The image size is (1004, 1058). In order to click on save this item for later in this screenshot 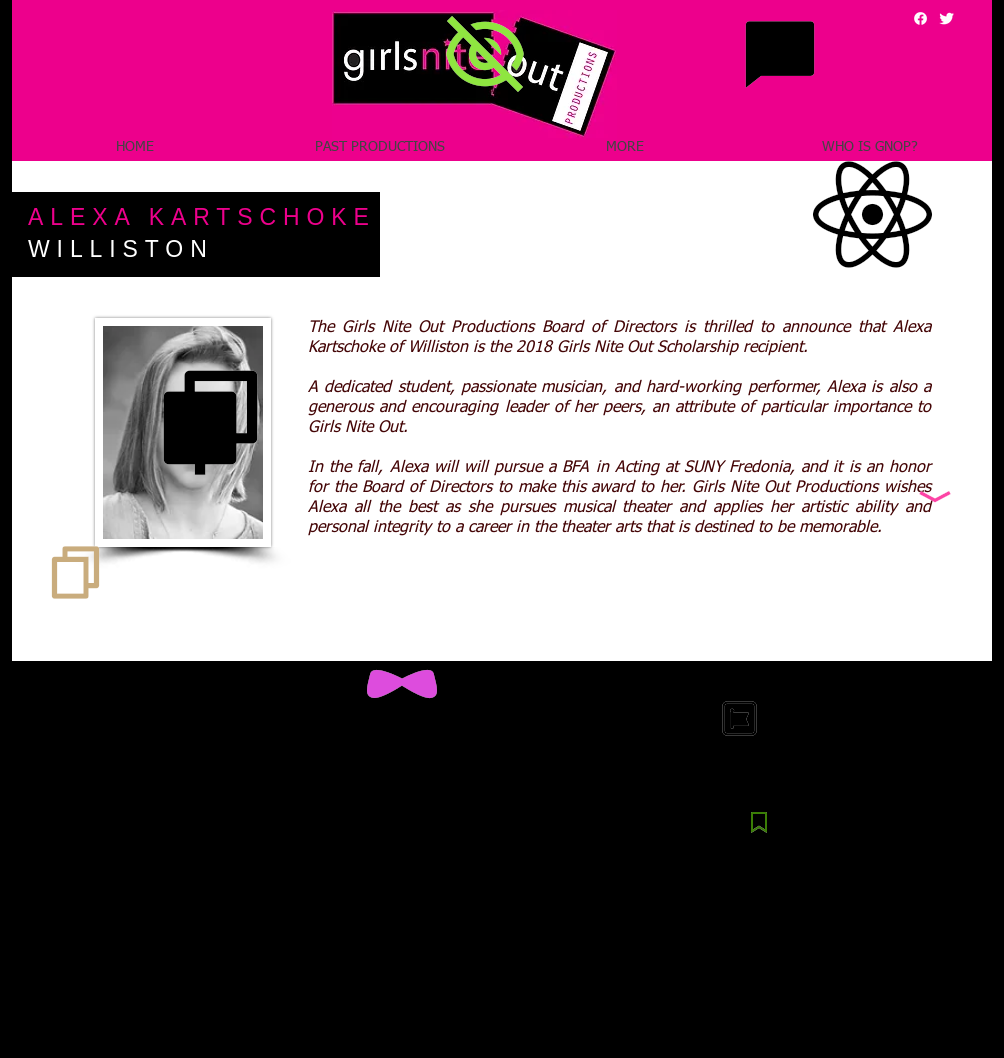, I will do `click(759, 822)`.